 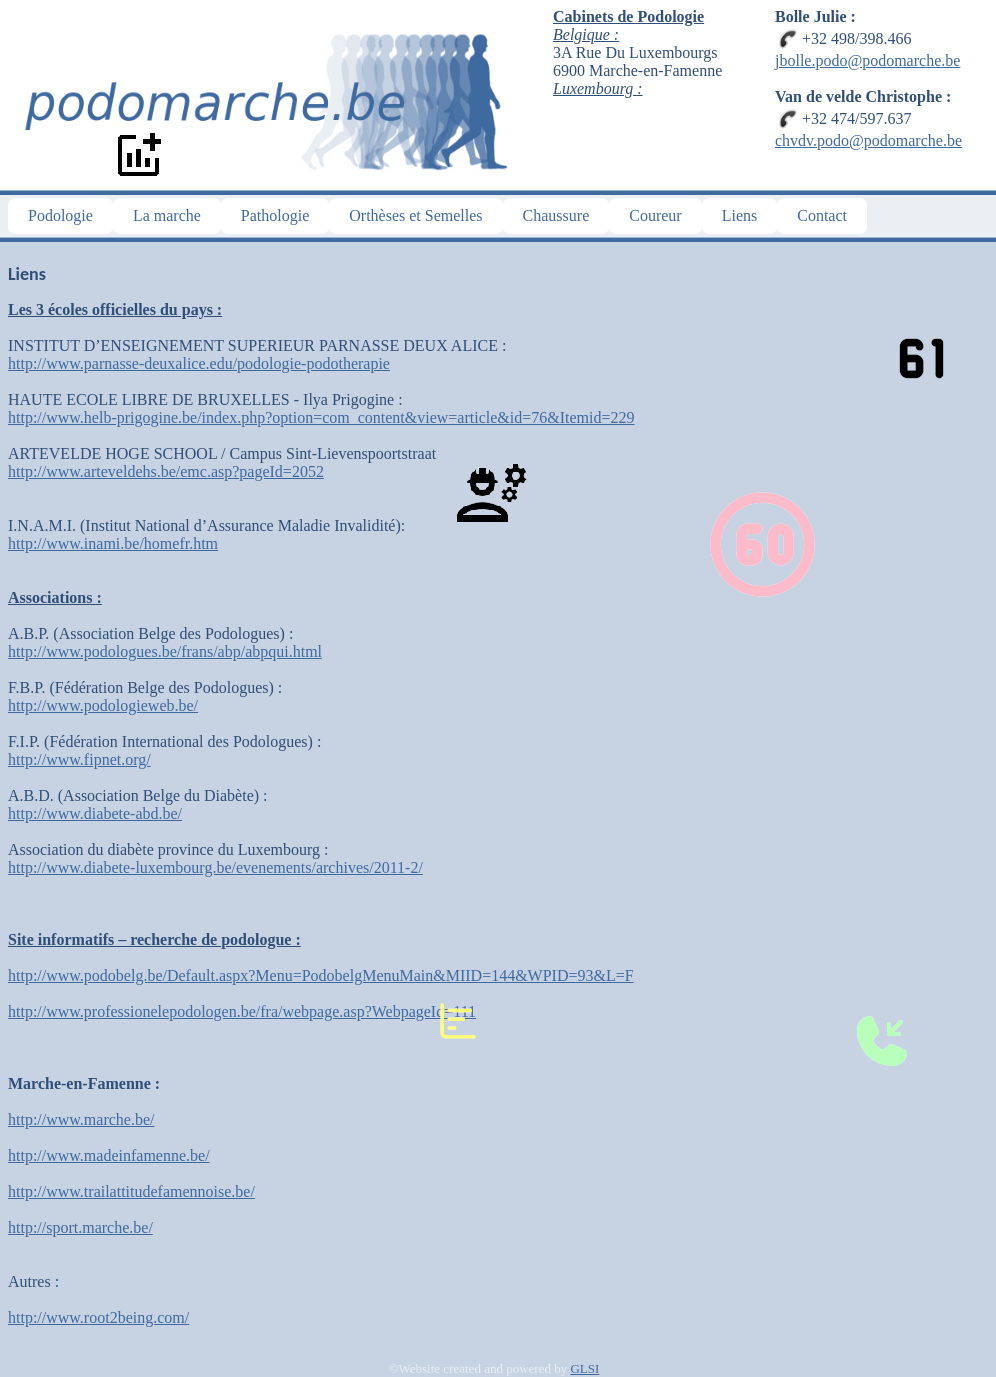 I want to click on set a 60-second timer, so click(x=762, y=544).